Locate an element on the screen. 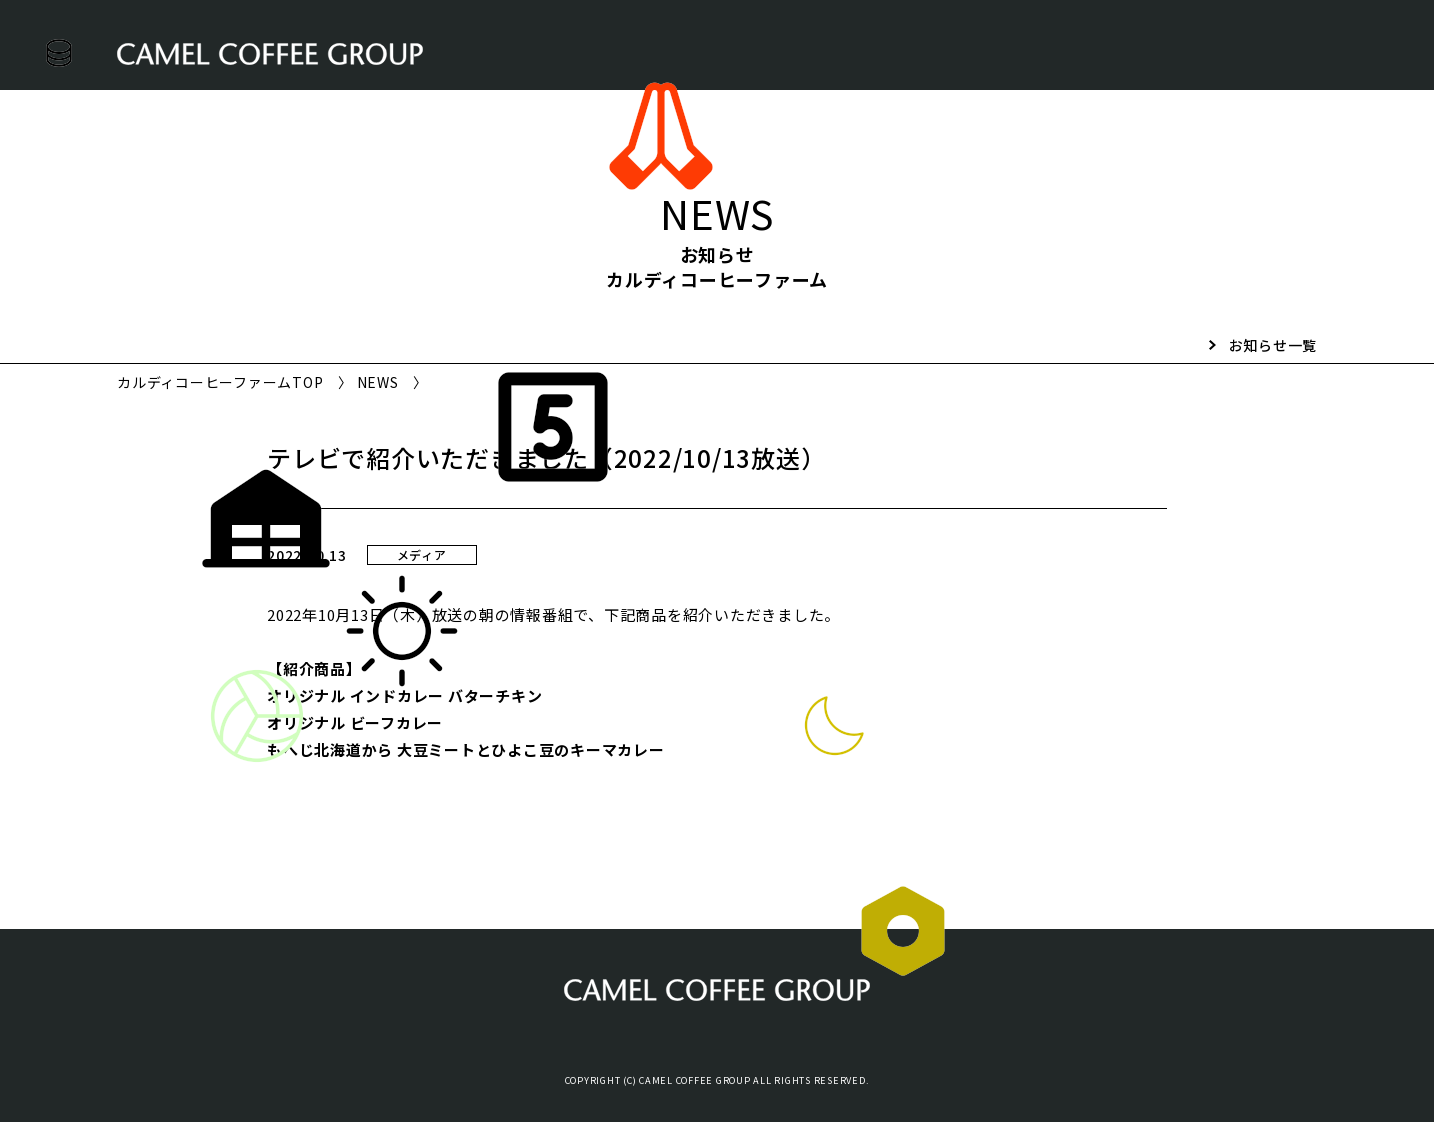 This screenshot has width=1434, height=1122. volleyball sport category or activity is located at coordinates (257, 716).